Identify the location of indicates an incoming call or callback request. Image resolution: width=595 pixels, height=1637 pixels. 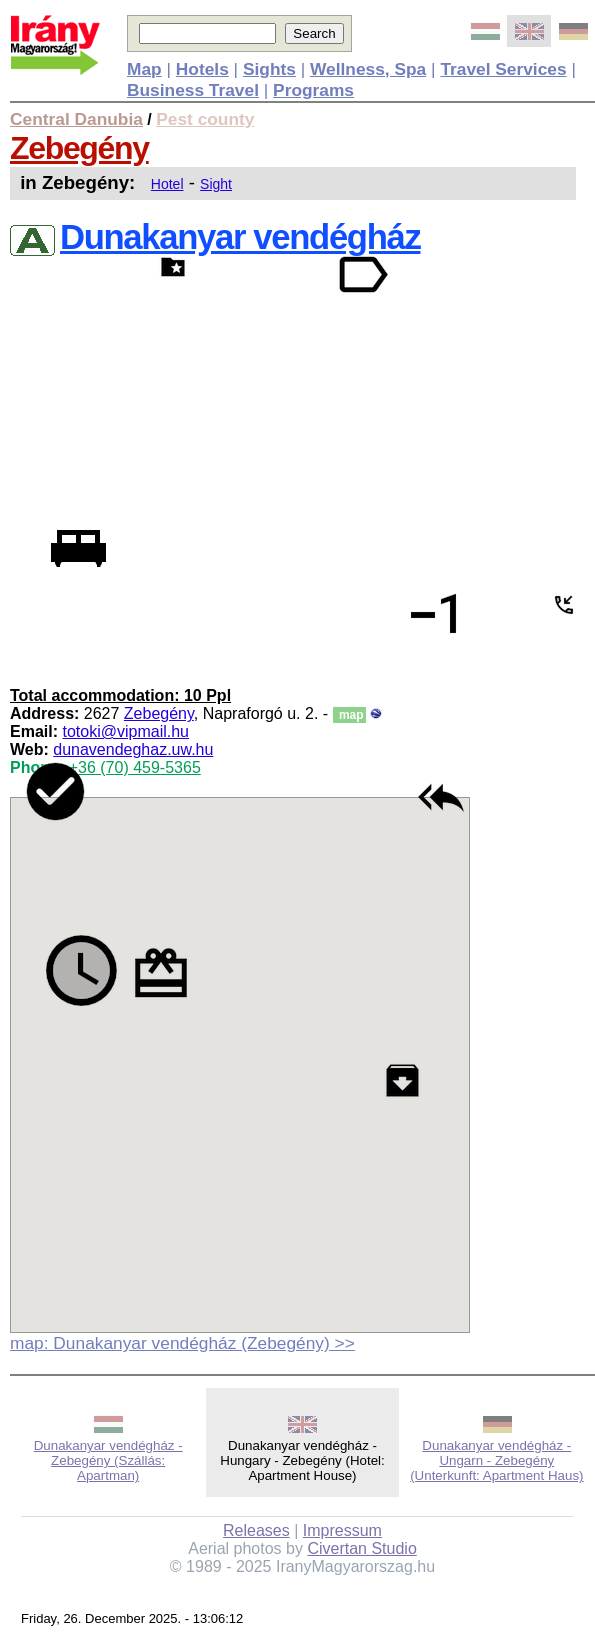
(564, 605).